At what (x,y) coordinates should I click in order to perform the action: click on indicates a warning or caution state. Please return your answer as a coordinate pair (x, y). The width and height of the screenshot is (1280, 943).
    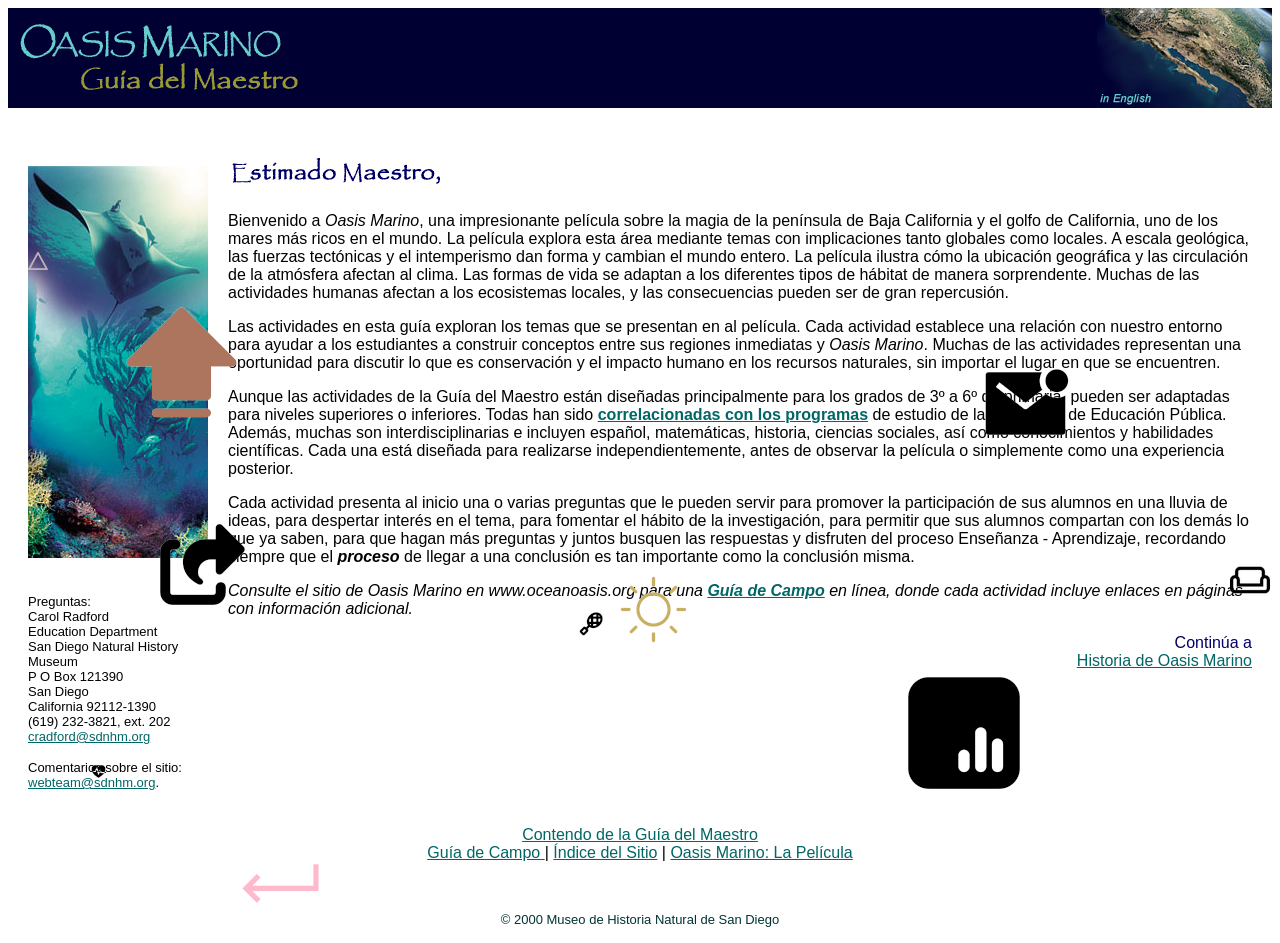
    Looking at the image, I should click on (38, 261).